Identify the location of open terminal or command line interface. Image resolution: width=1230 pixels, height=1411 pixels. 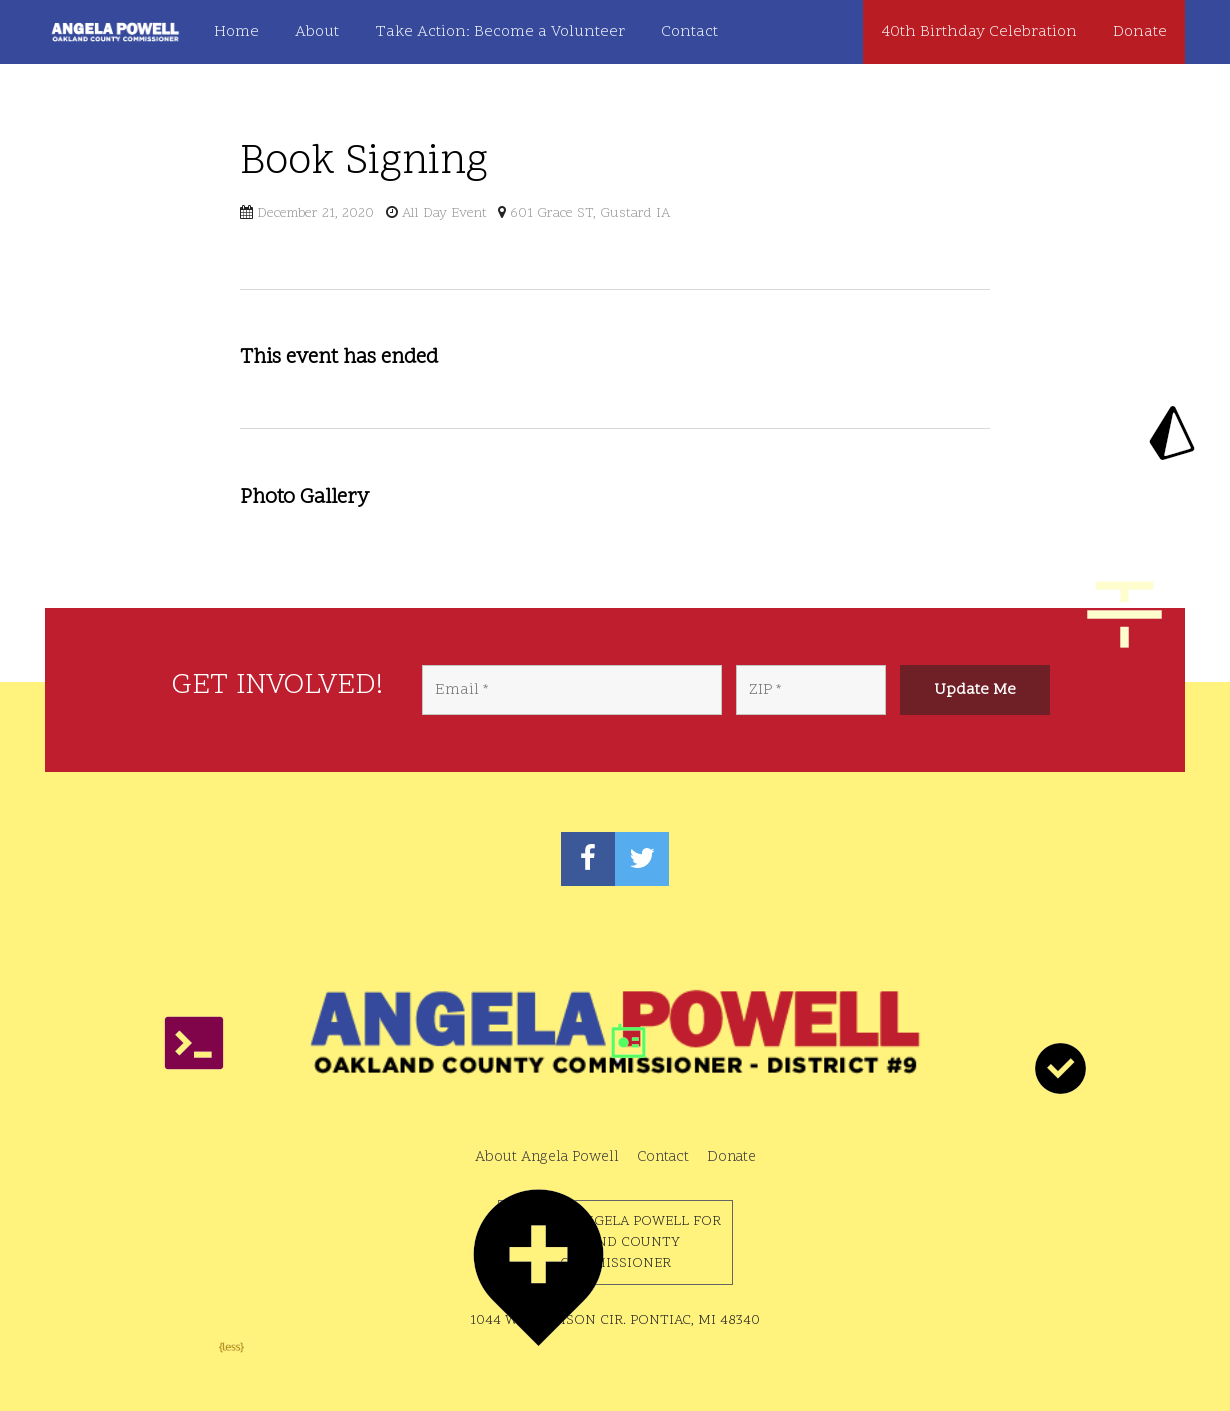
(194, 1043).